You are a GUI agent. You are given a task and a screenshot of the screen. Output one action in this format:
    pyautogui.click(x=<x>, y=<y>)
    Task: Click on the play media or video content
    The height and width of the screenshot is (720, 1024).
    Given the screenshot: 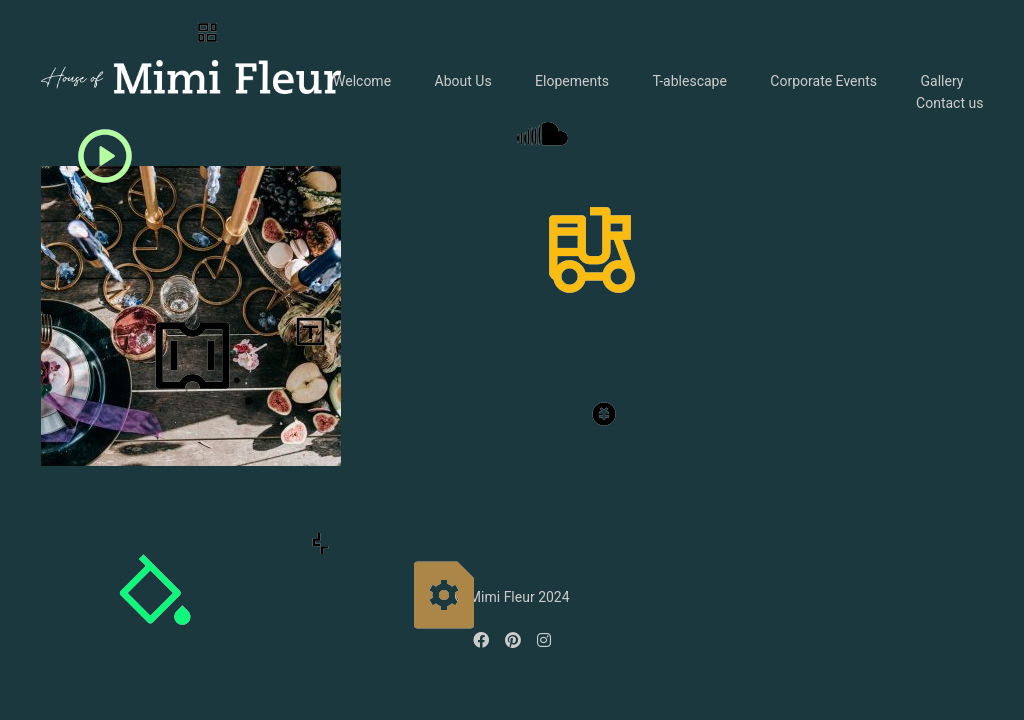 What is the action you would take?
    pyautogui.click(x=105, y=156)
    